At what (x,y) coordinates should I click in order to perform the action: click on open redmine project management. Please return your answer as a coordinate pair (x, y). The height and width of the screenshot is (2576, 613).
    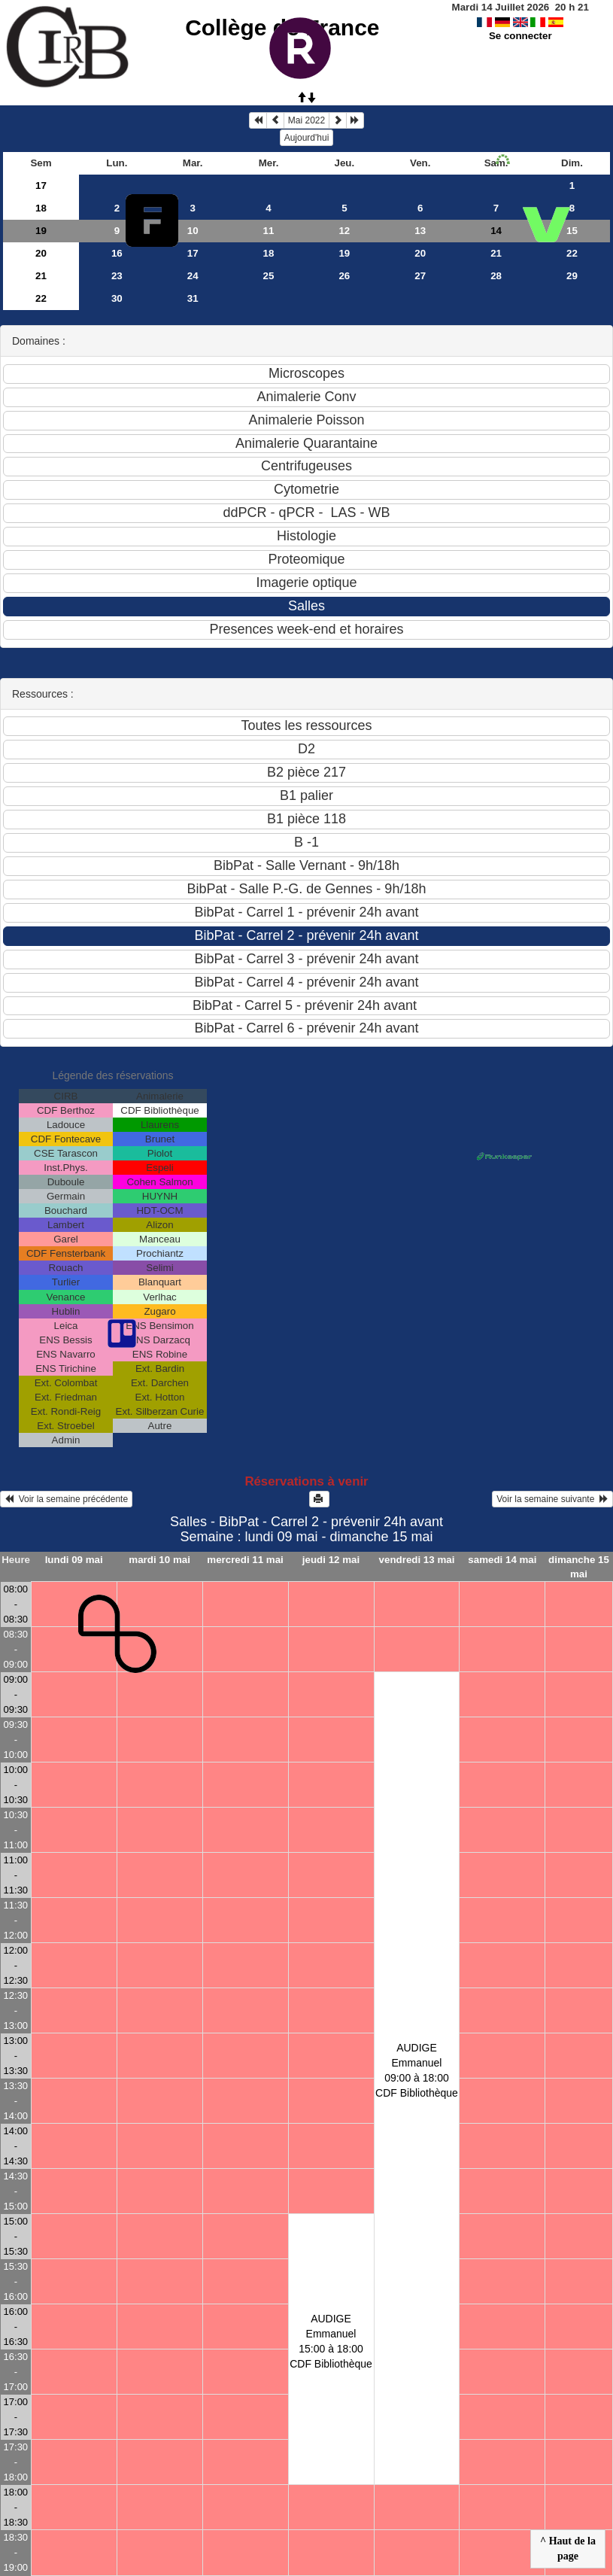
    Looking at the image, I should click on (502, 159).